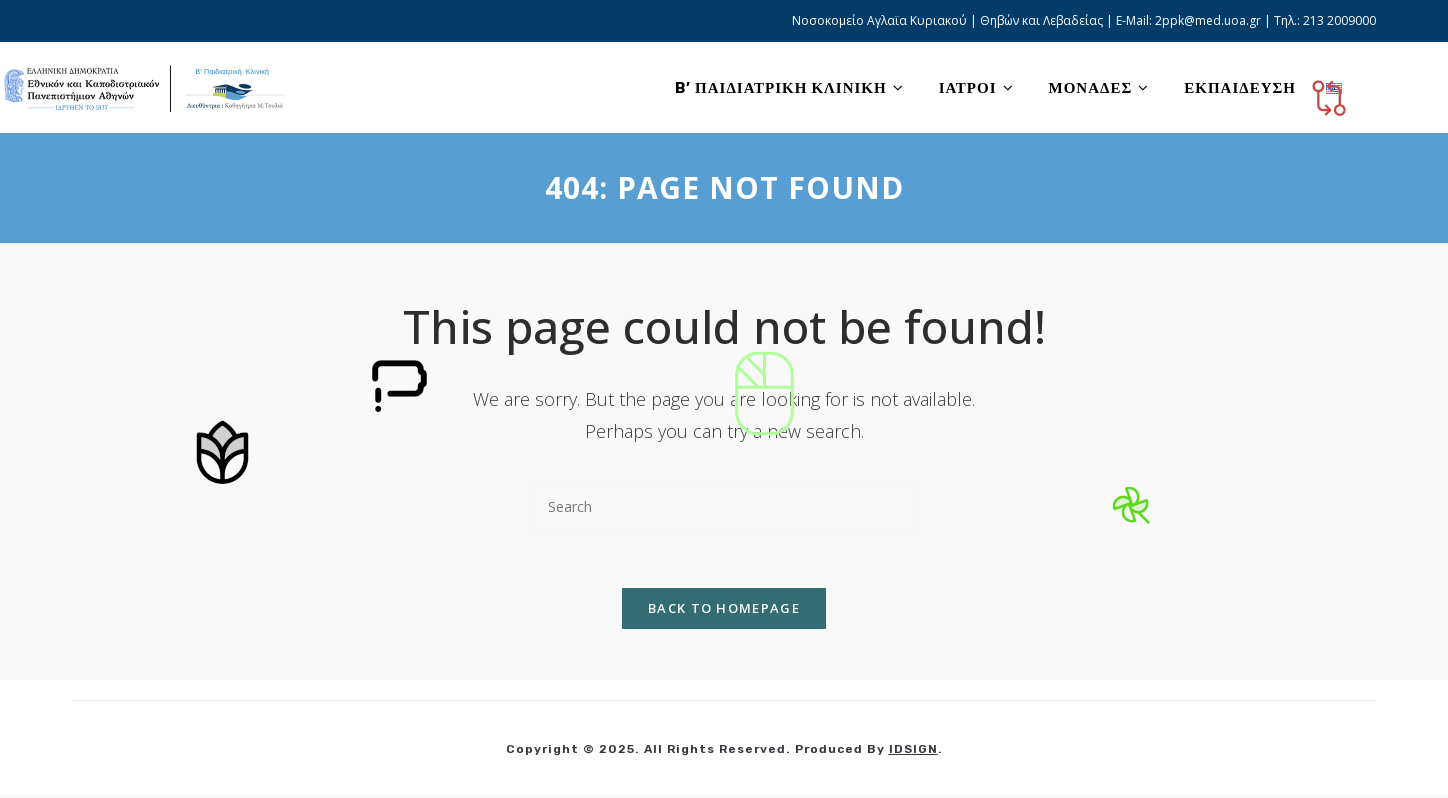 The image size is (1448, 798). Describe the element at coordinates (764, 393) in the screenshot. I see `indicates left mouse button click action` at that location.